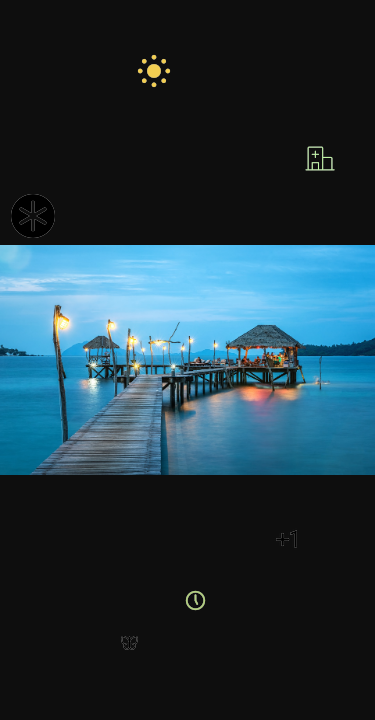 The width and height of the screenshot is (375, 720). What do you see at coordinates (154, 71) in the screenshot?
I see `decrease screen brightness` at bounding box center [154, 71].